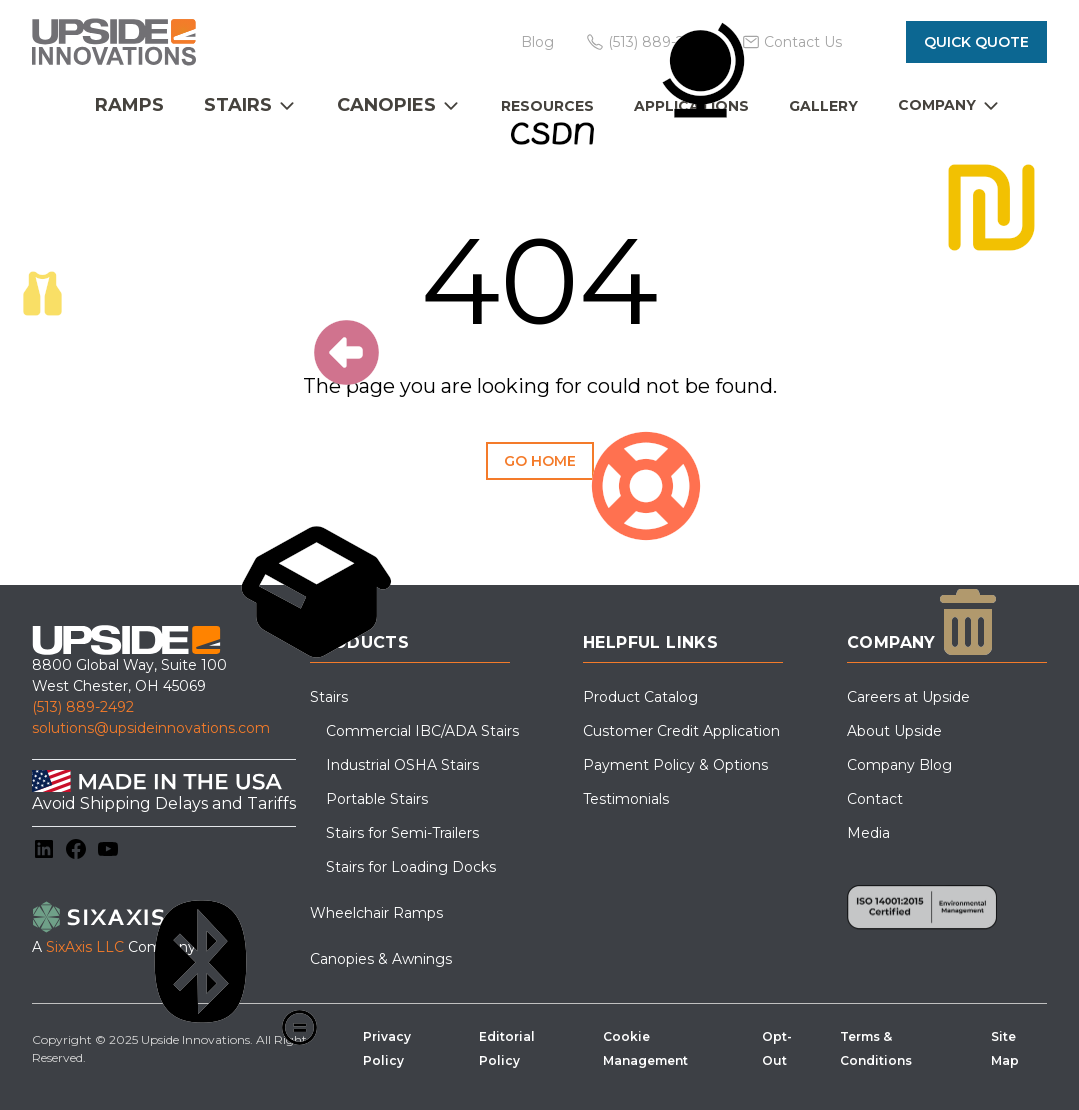 This screenshot has height=1110, width=1079. Describe the element at coordinates (346, 352) in the screenshot. I see `go back to the previous screen` at that location.